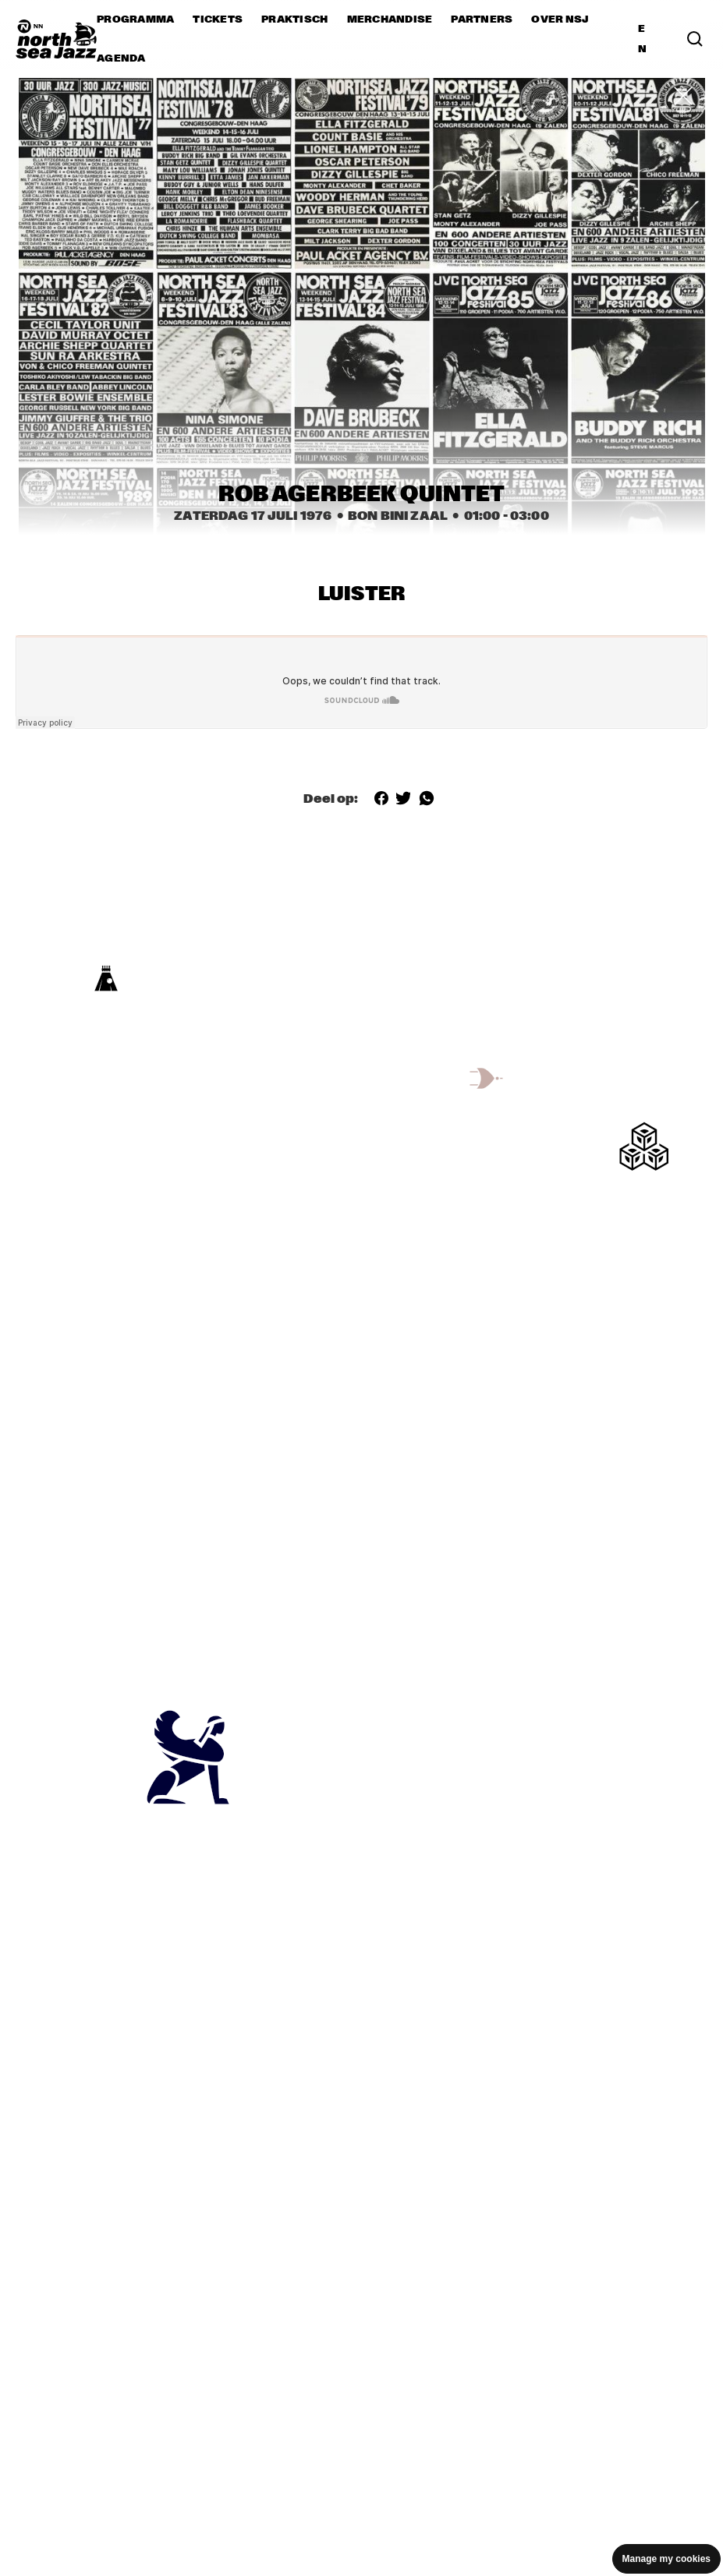 This screenshot has width=723, height=2576. What do you see at coordinates (486, 1078) in the screenshot?
I see `represents a NOR logic gate in circuit design` at bounding box center [486, 1078].